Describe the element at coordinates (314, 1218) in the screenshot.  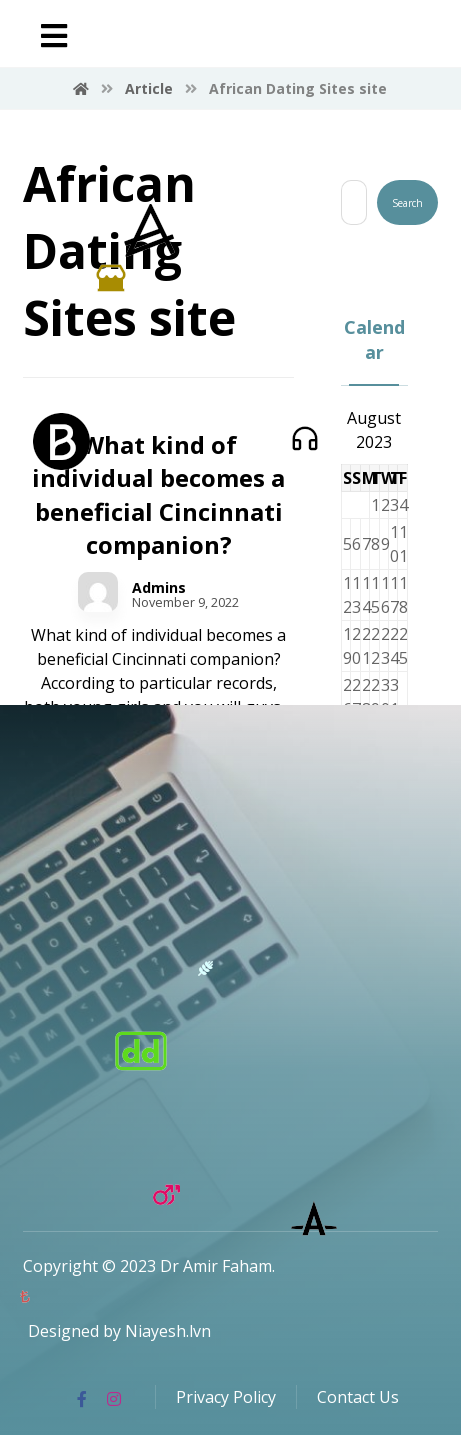
I see `autoprefixer CSS tool logo` at that location.